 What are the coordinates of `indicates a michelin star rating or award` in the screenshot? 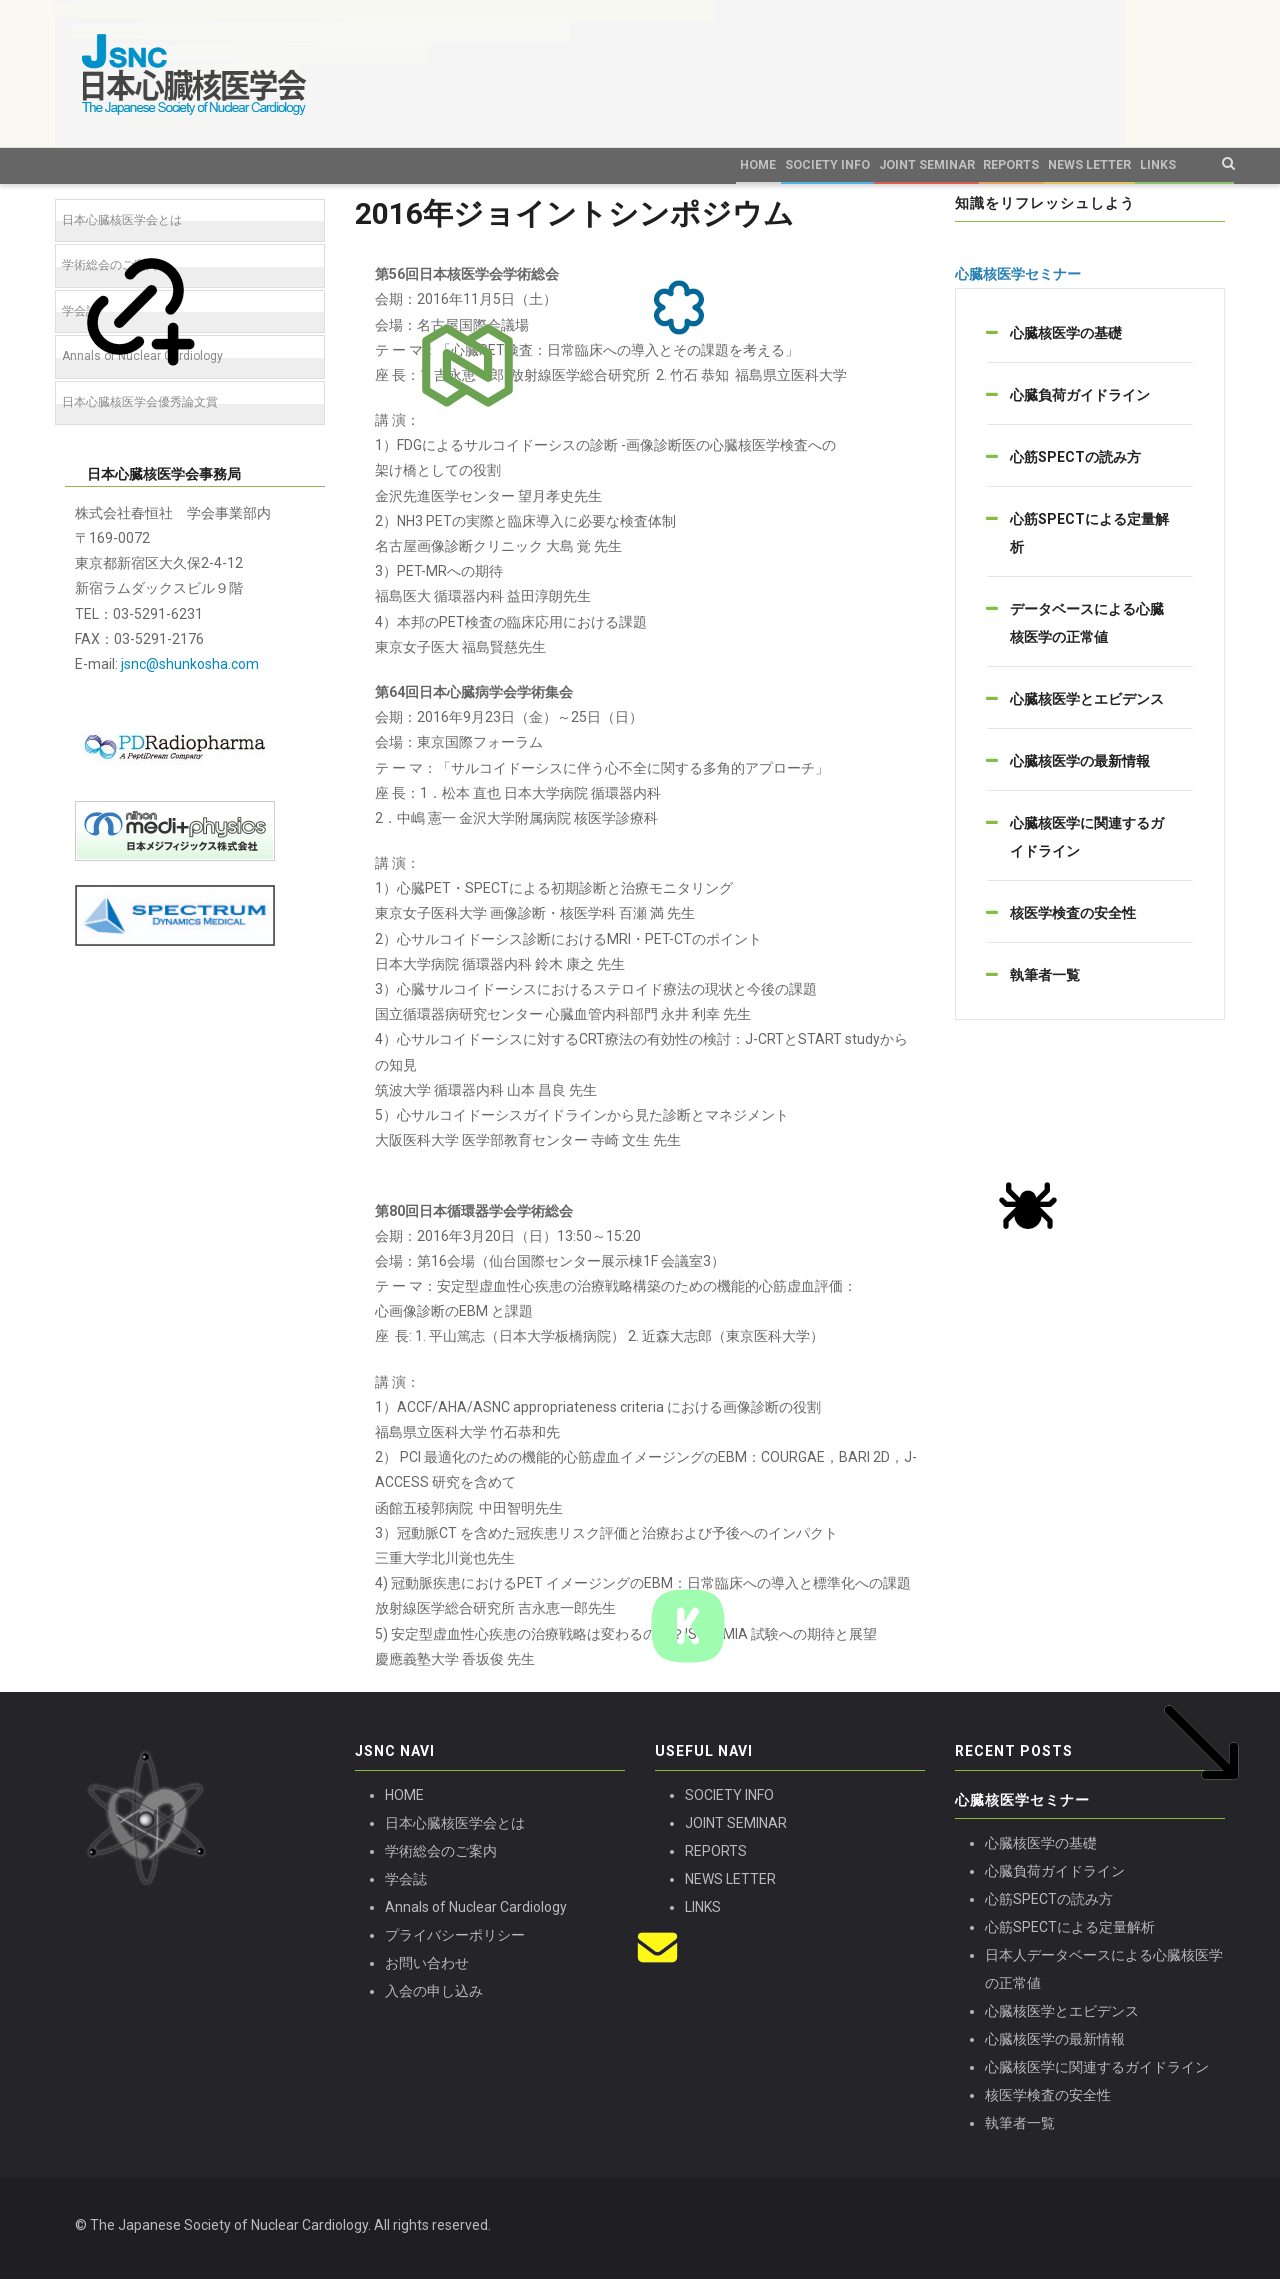 It's located at (679, 307).